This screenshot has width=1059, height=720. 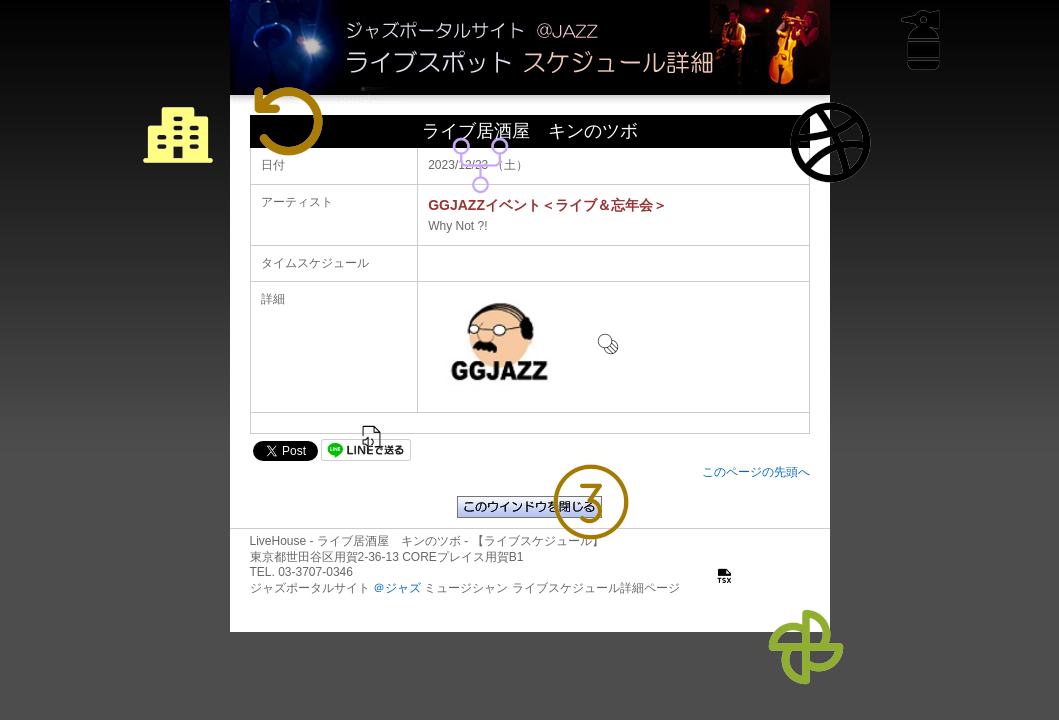 I want to click on fork a repository or branch, so click(x=480, y=165).